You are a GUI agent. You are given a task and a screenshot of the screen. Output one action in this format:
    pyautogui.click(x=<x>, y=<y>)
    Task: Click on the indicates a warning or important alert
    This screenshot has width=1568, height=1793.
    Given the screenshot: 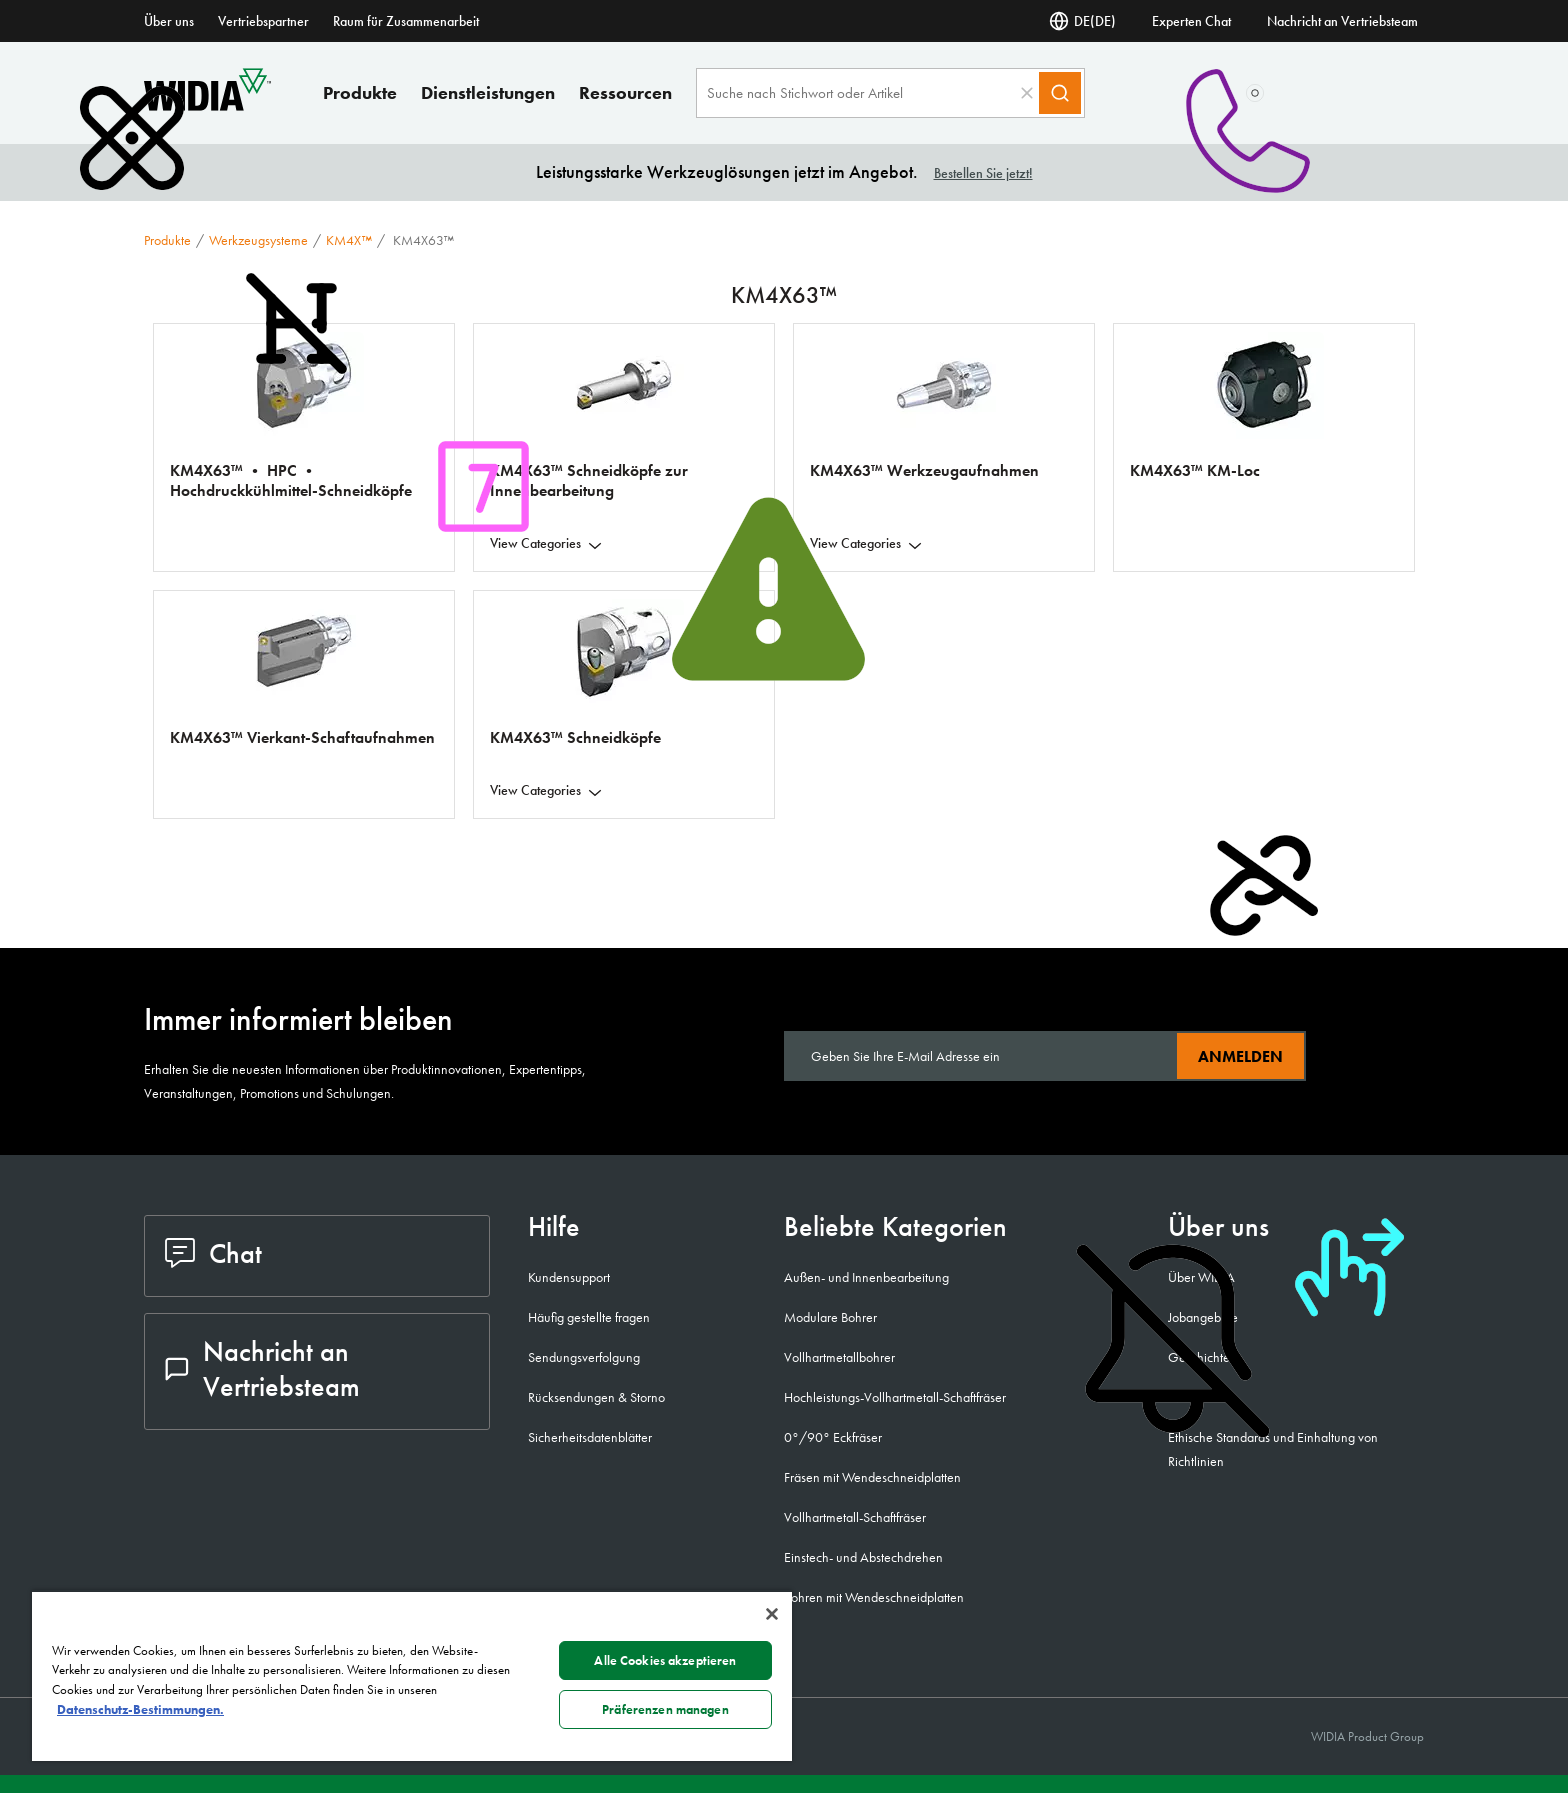 What is the action you would take?
    pyautogui.click(x=768, y=594)
    